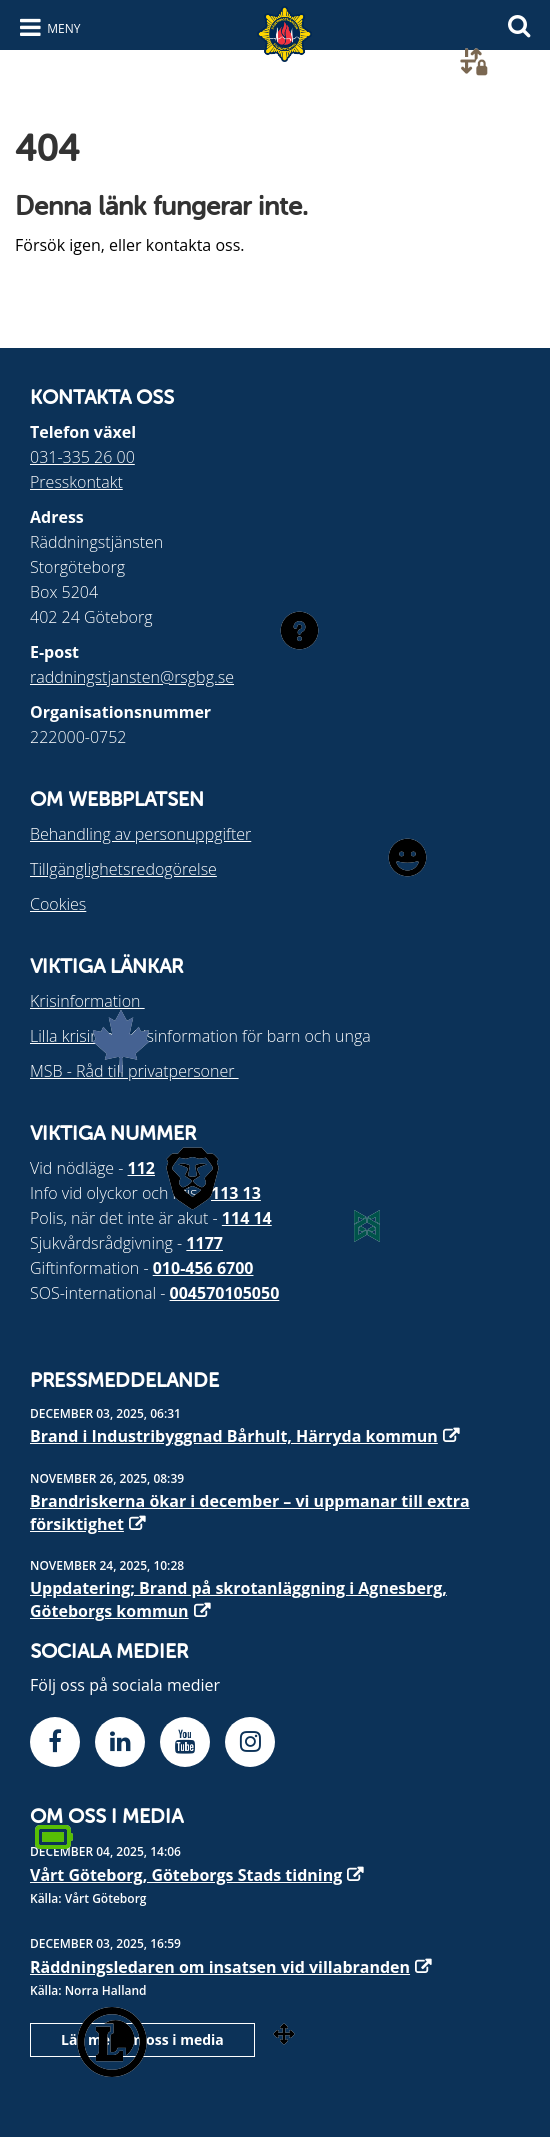  I want to click on E.Leclerc brand logo, so click(112, 2042).